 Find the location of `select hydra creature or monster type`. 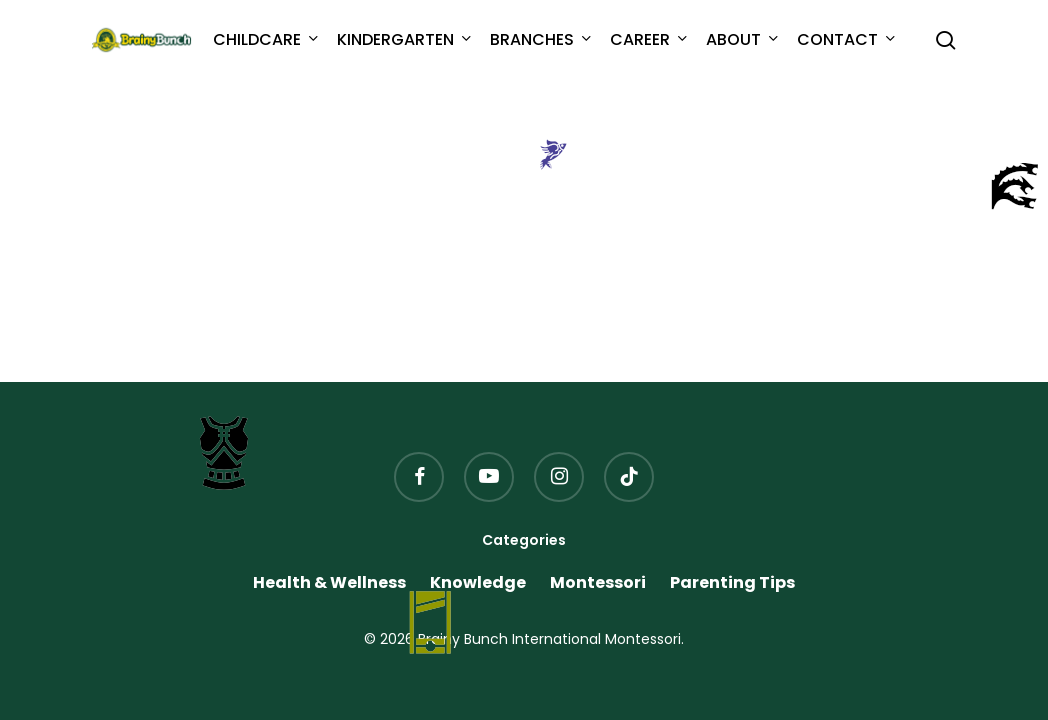

select hydra creature or monster type is located at coordinates (1015, 186).